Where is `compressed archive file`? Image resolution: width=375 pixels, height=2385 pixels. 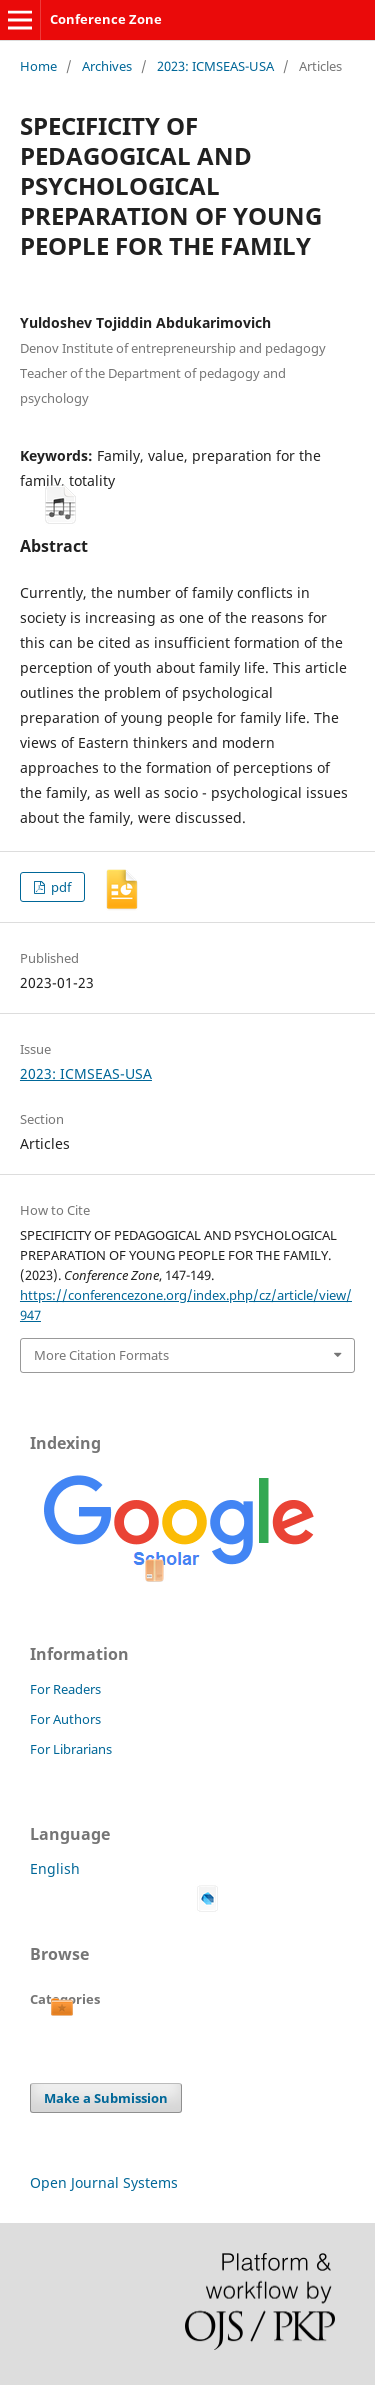 compressed archive file is located at coordinates (154, 1570).